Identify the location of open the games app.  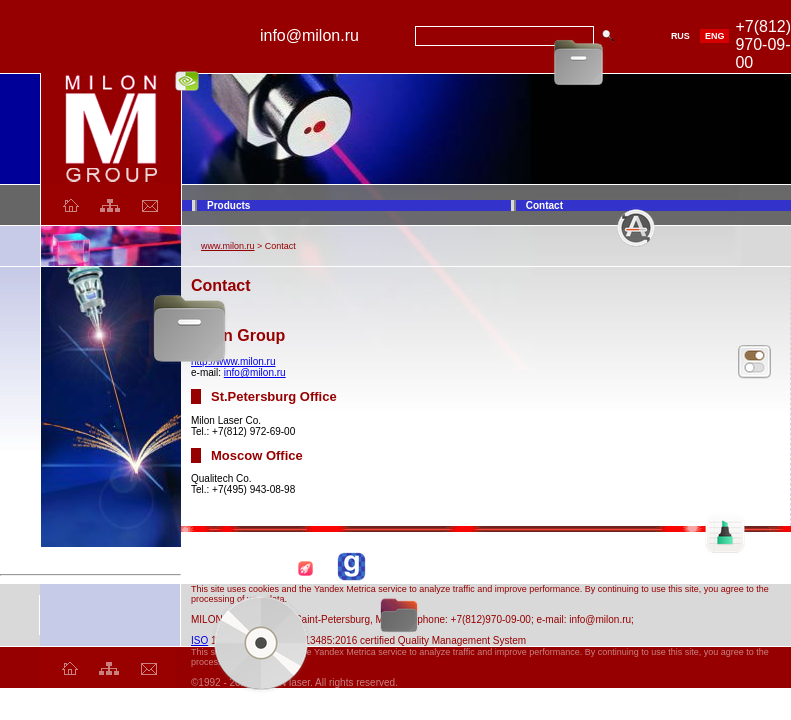
(305, 568).